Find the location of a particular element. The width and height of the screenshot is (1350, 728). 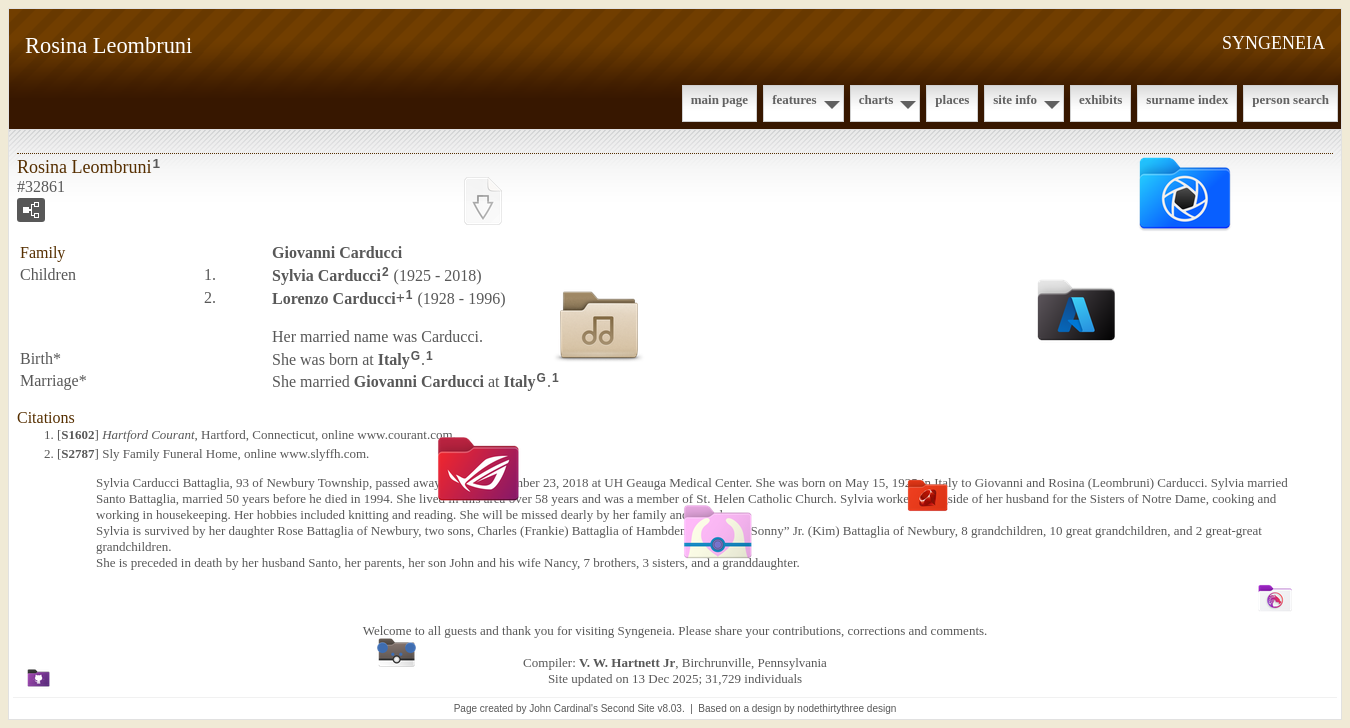

open folder containing pokémon heal ball items or games is located at coordinates (717, 533).